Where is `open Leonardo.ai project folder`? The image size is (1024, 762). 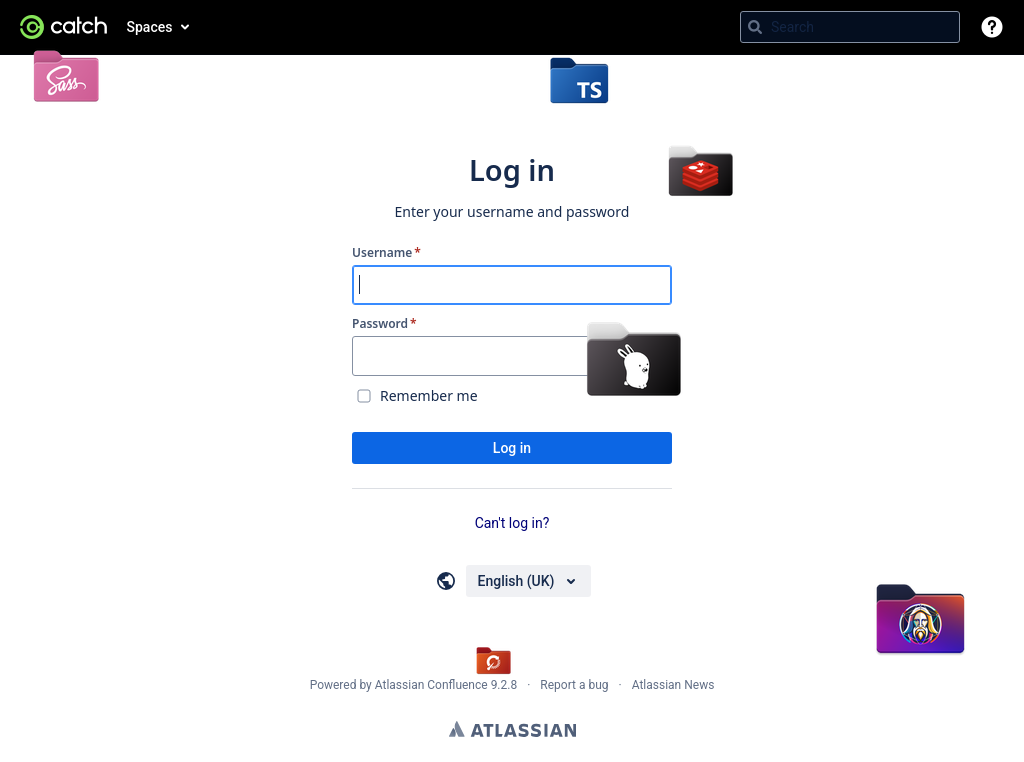
open Leonardo.ai project folder is located at coordinates (920, 621).